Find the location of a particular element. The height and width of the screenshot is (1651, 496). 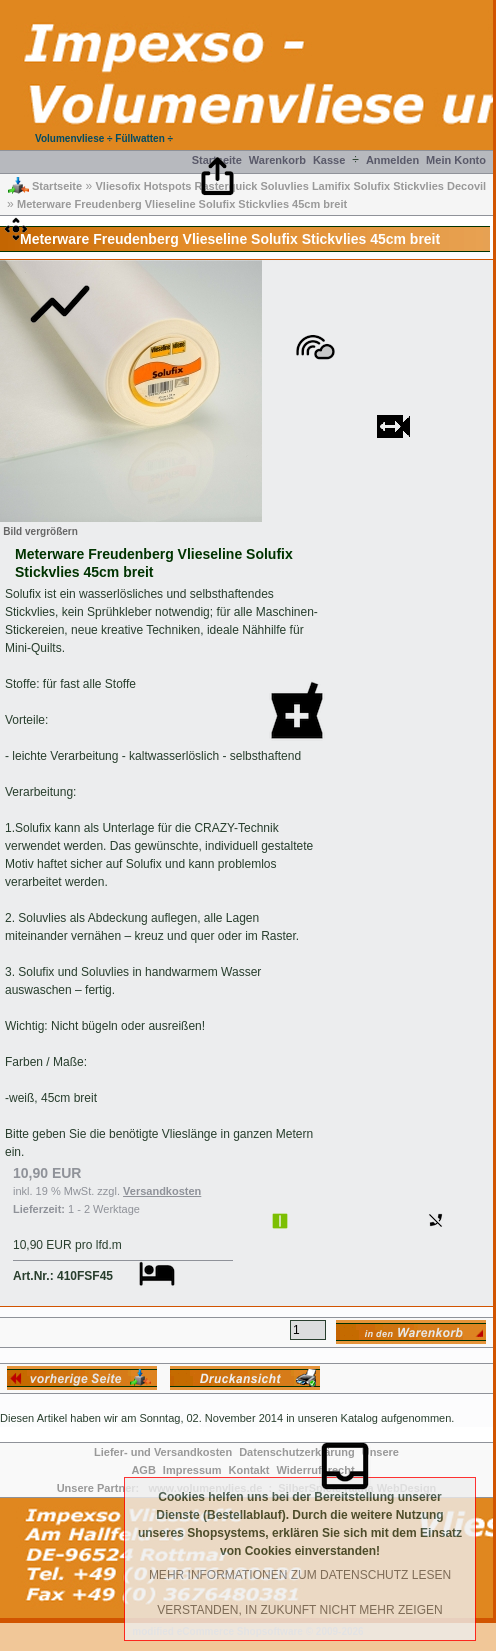

export or share content to another app is located at coordinates (217, 177).